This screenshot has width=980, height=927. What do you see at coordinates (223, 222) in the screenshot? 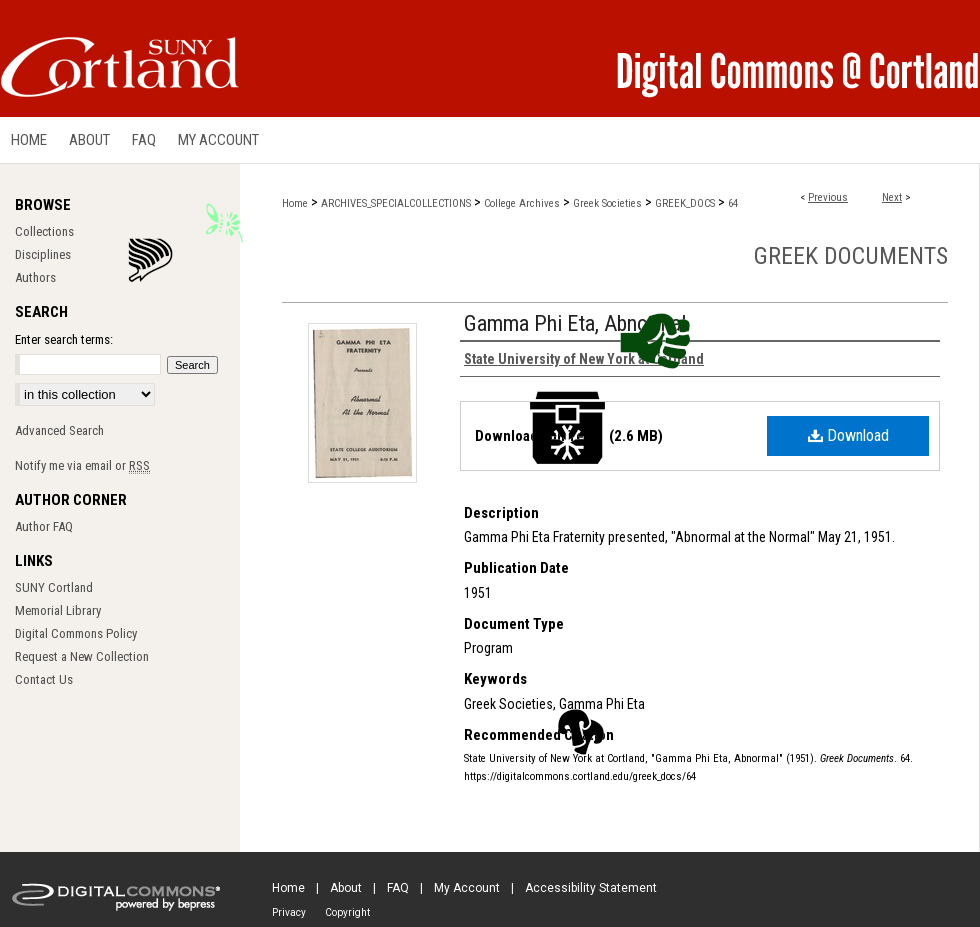
I see `access garden or nature-themed game content` at bounding box center [223, 222].